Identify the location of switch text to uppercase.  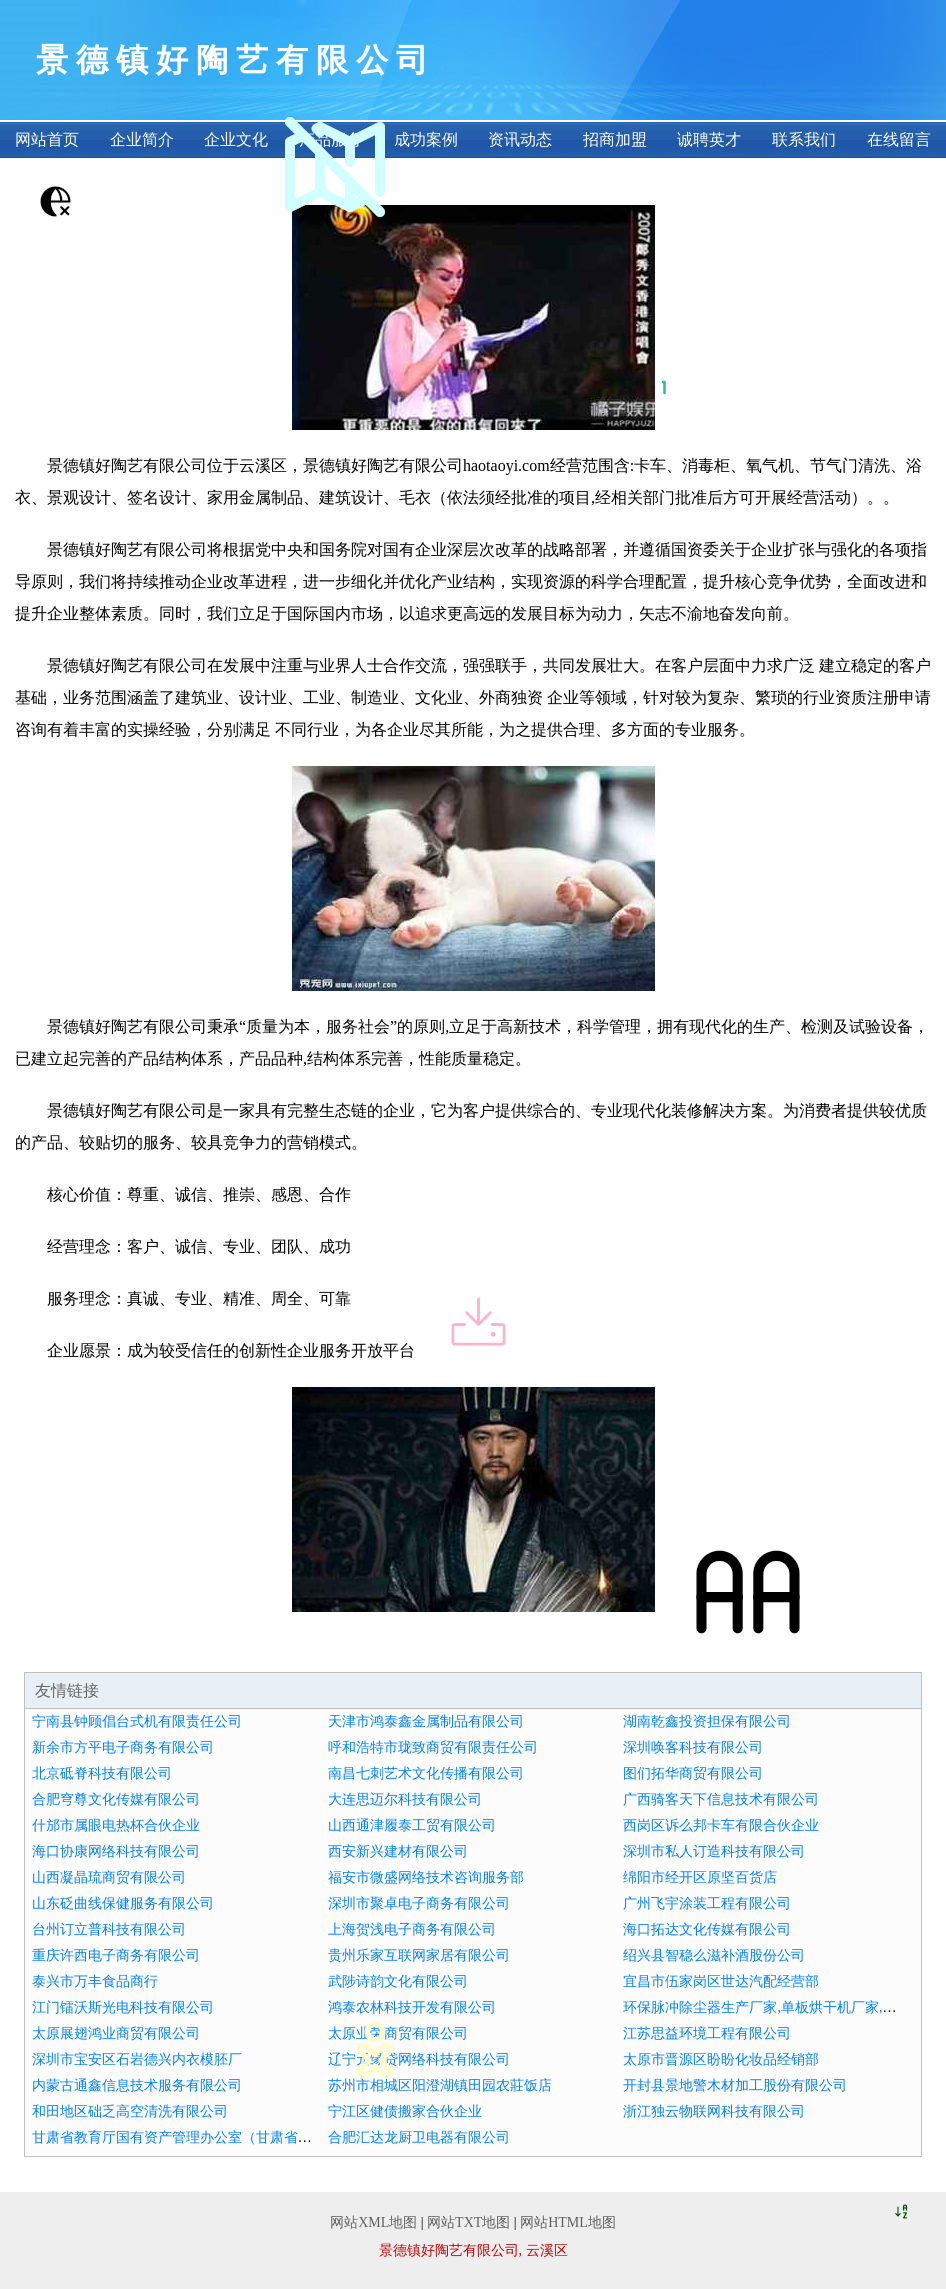
(748, 1592).